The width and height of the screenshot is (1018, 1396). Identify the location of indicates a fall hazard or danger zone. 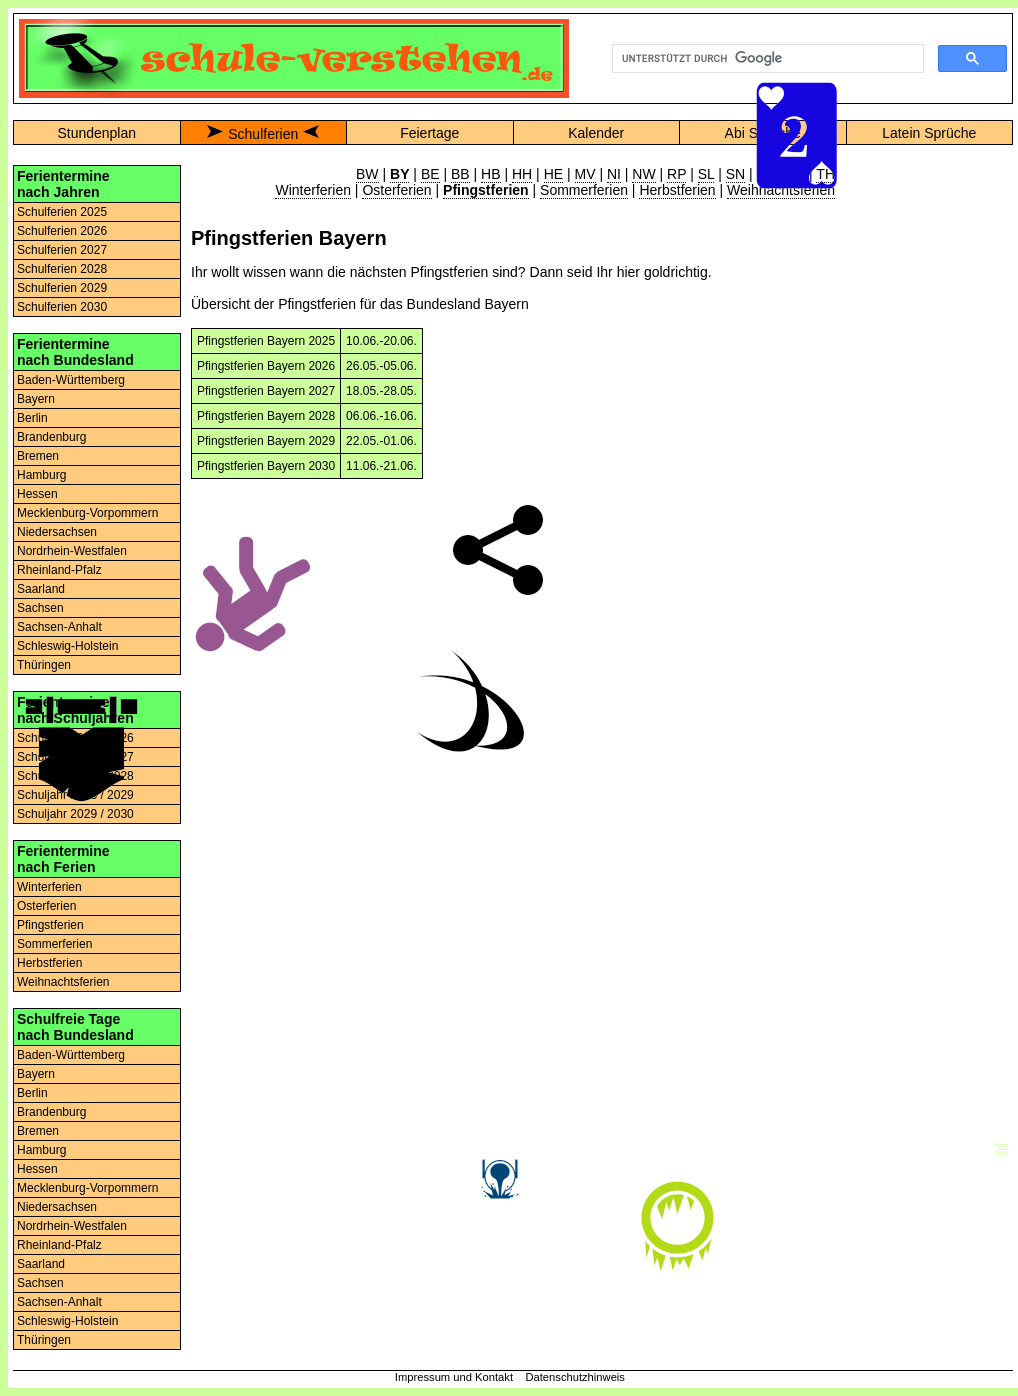
(253, 594).